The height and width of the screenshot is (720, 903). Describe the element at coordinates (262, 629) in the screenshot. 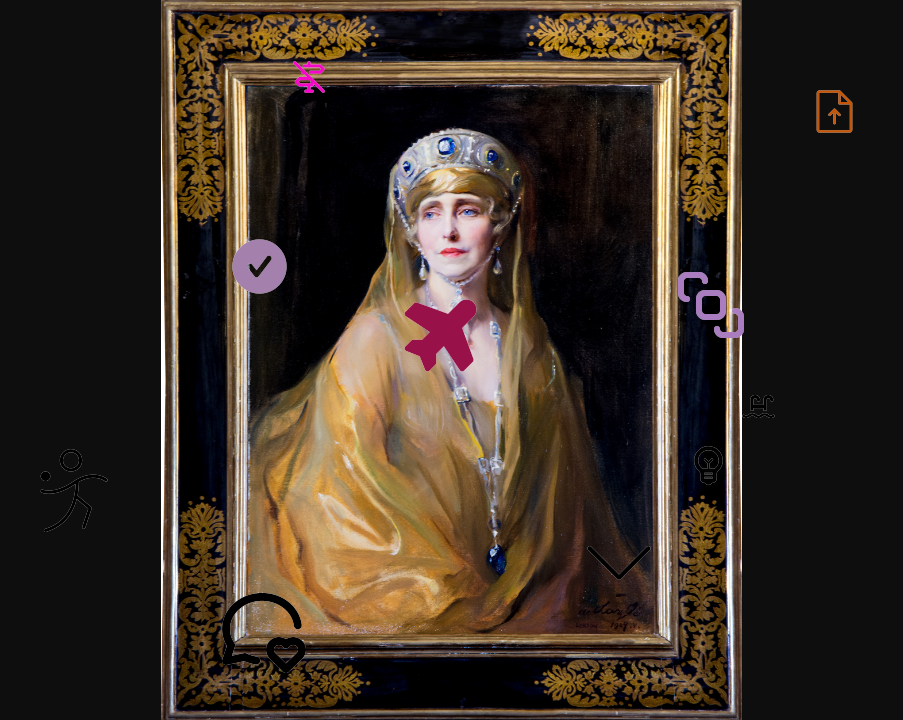

I see `view liked or favorited messages` at that location.